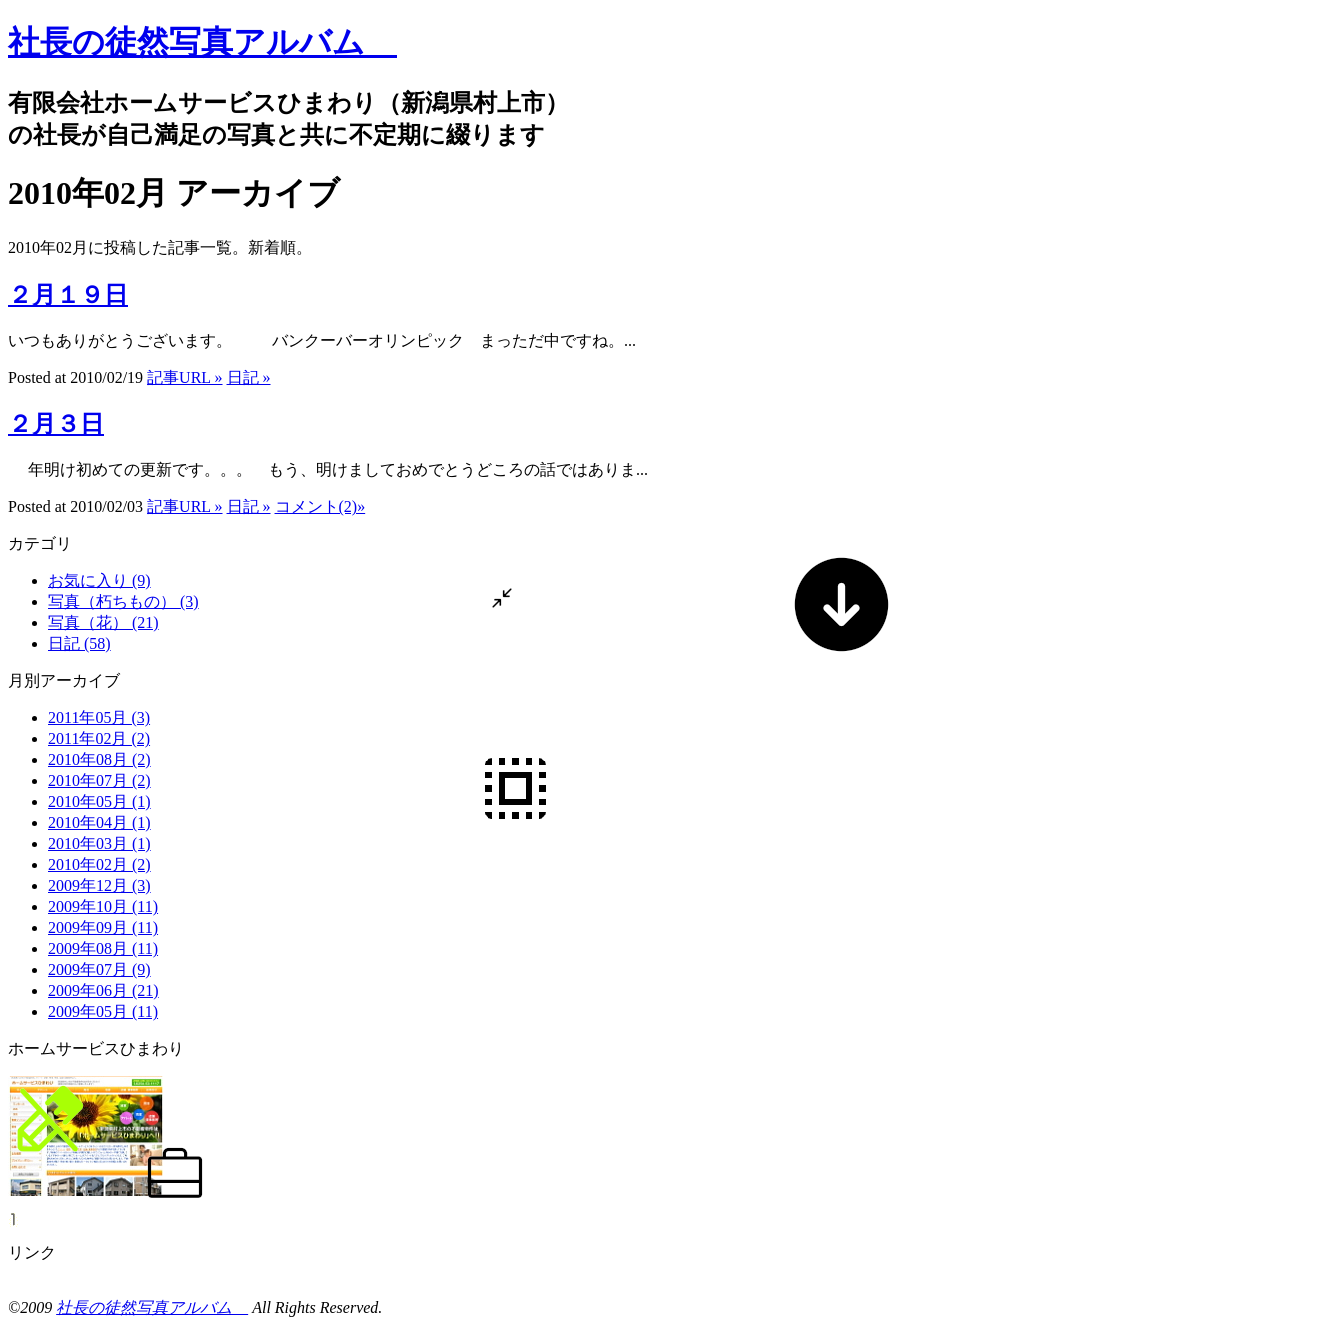  What do you see at coordinates (502, 598) in the screenshot?
I see `minimize or collapse the current window` at bounding box center [502, 598].